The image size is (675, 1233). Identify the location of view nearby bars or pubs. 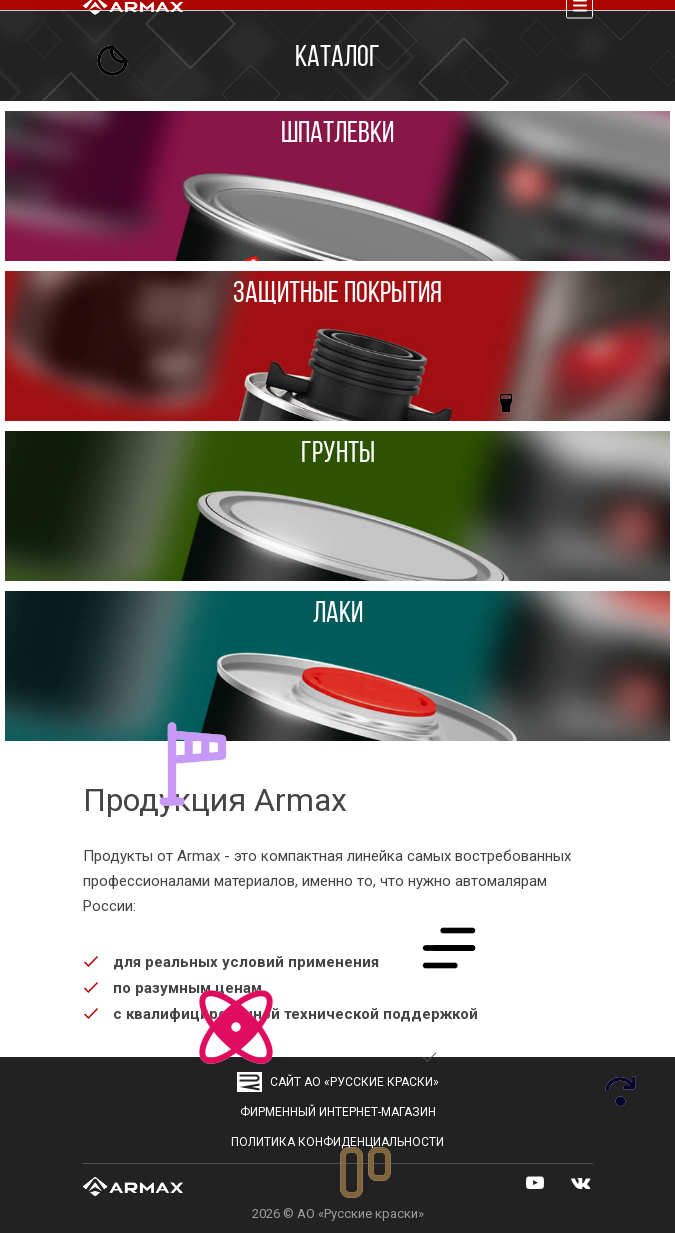
(506, 403).